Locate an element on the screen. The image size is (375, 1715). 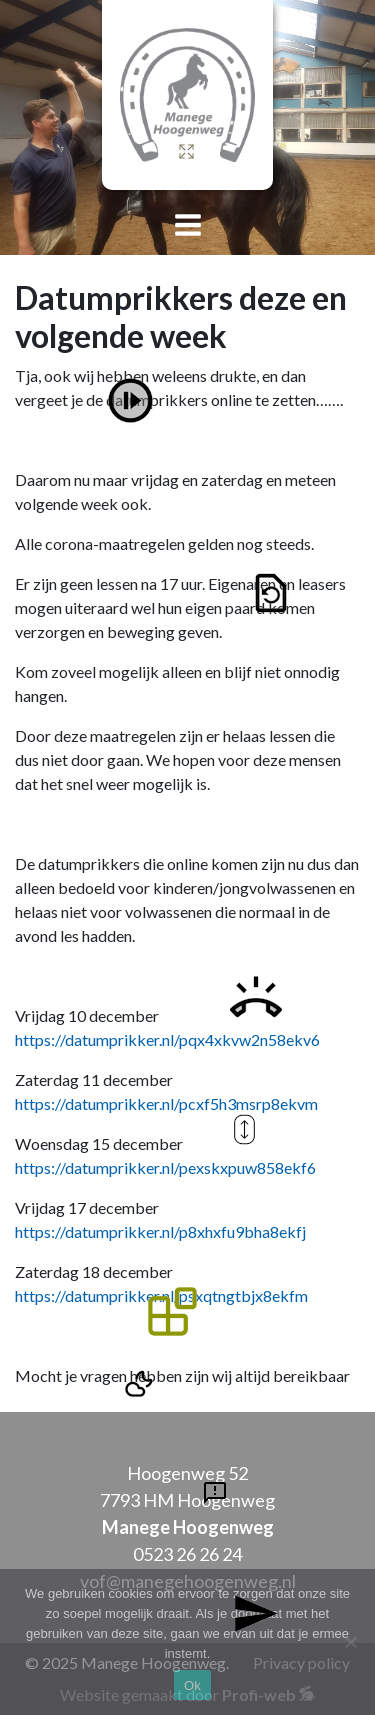
submit feedback or report an issue is located at coordinates (215, 1493).